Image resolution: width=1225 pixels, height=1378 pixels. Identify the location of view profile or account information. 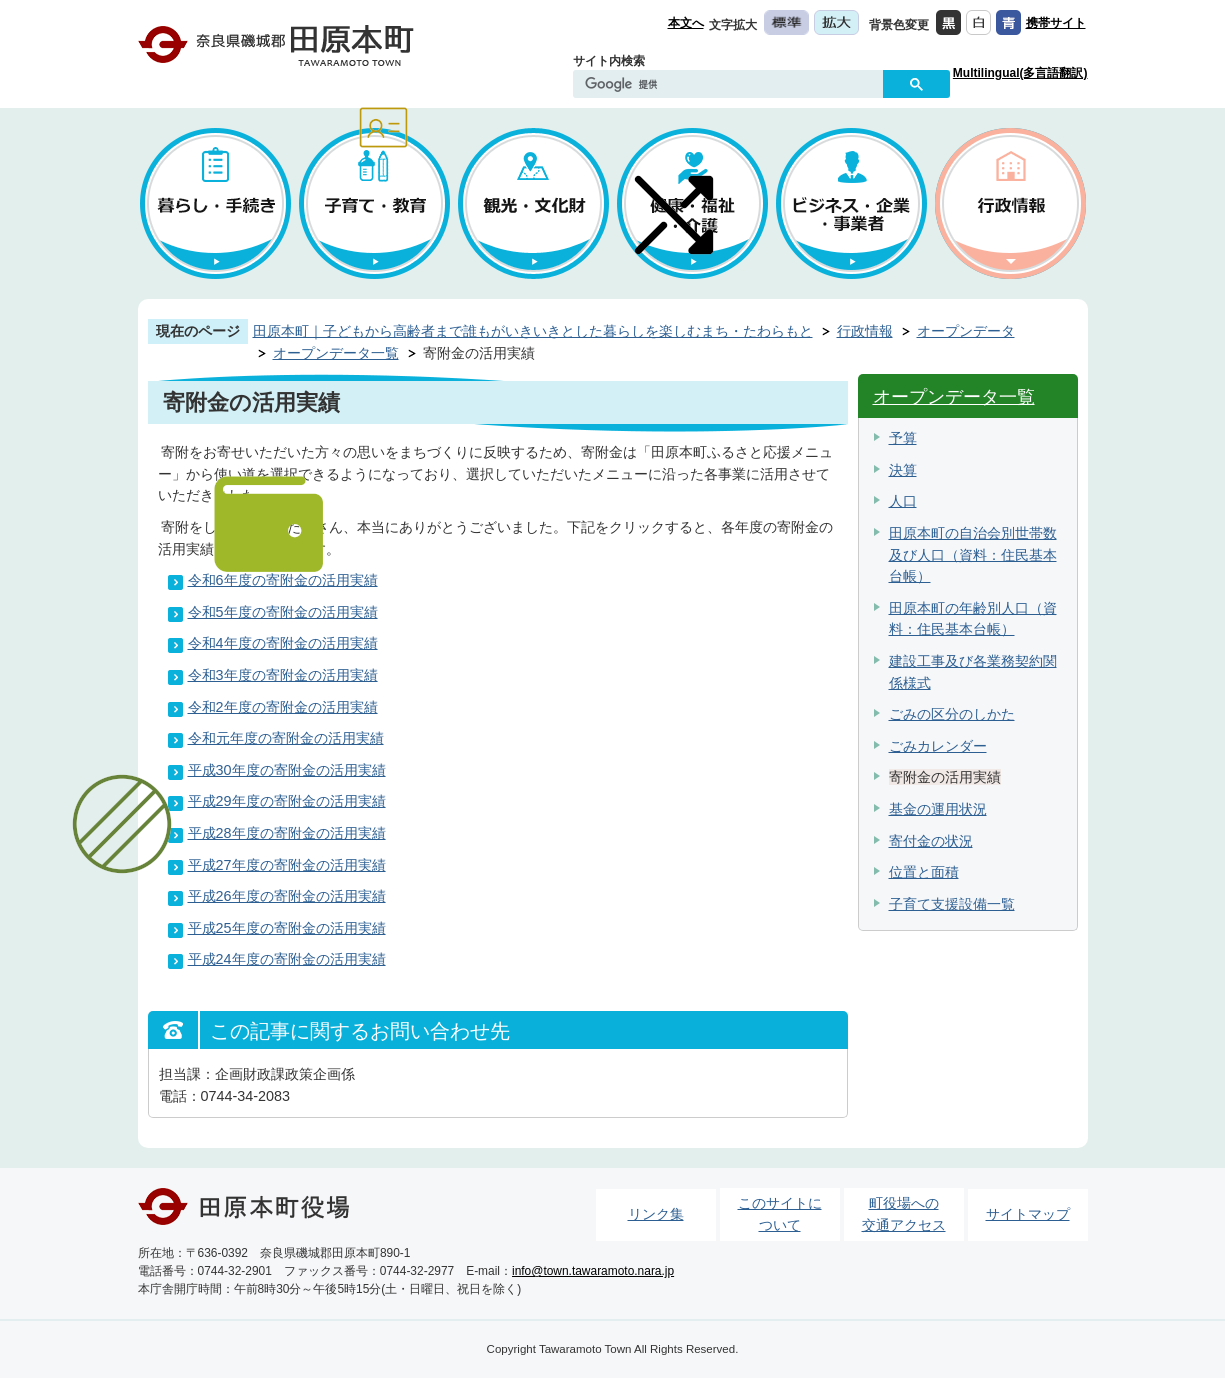
(383, 127).